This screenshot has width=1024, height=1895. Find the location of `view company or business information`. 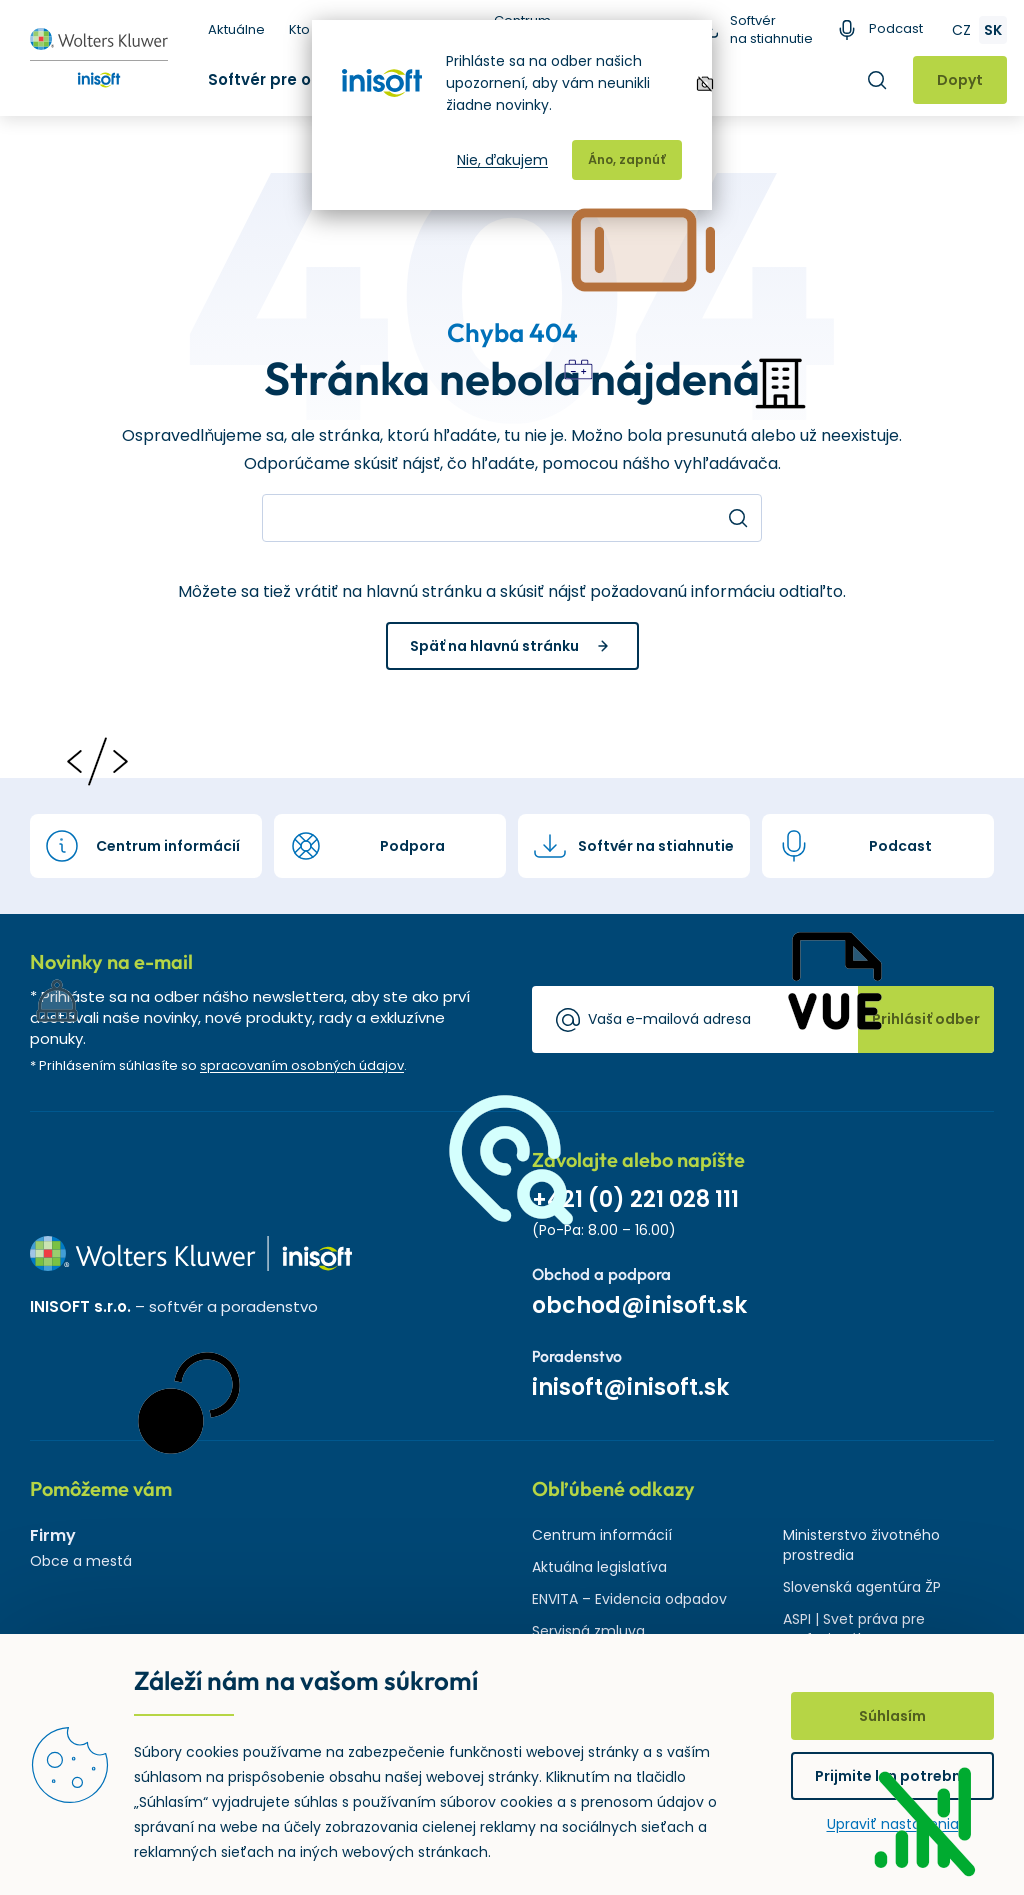

view company or business information is located at coordinates (780, 383).